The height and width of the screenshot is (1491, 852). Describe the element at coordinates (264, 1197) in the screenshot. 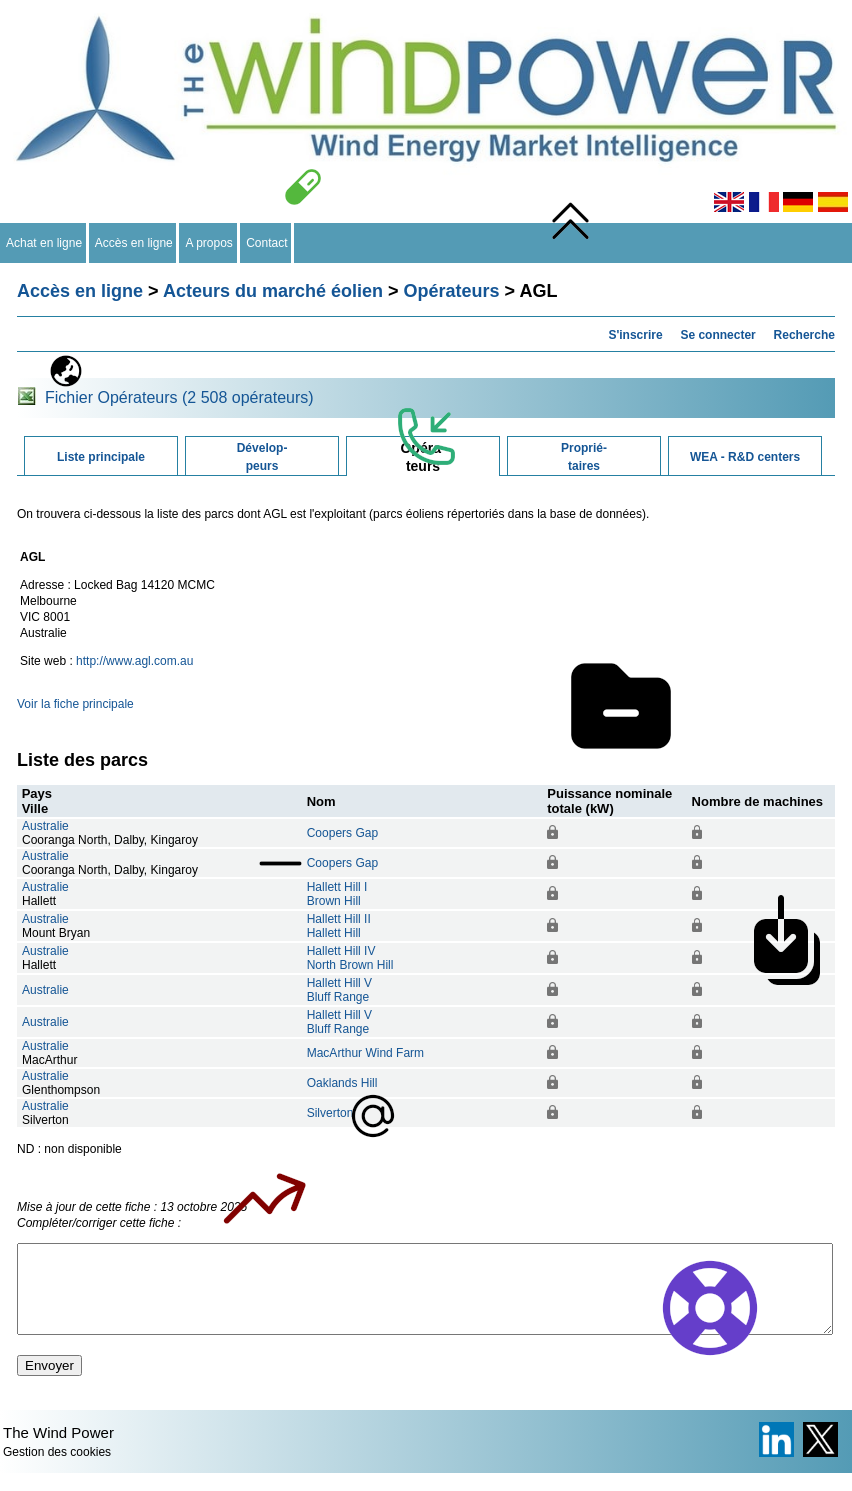

I see `view trending or popular content` at that location.